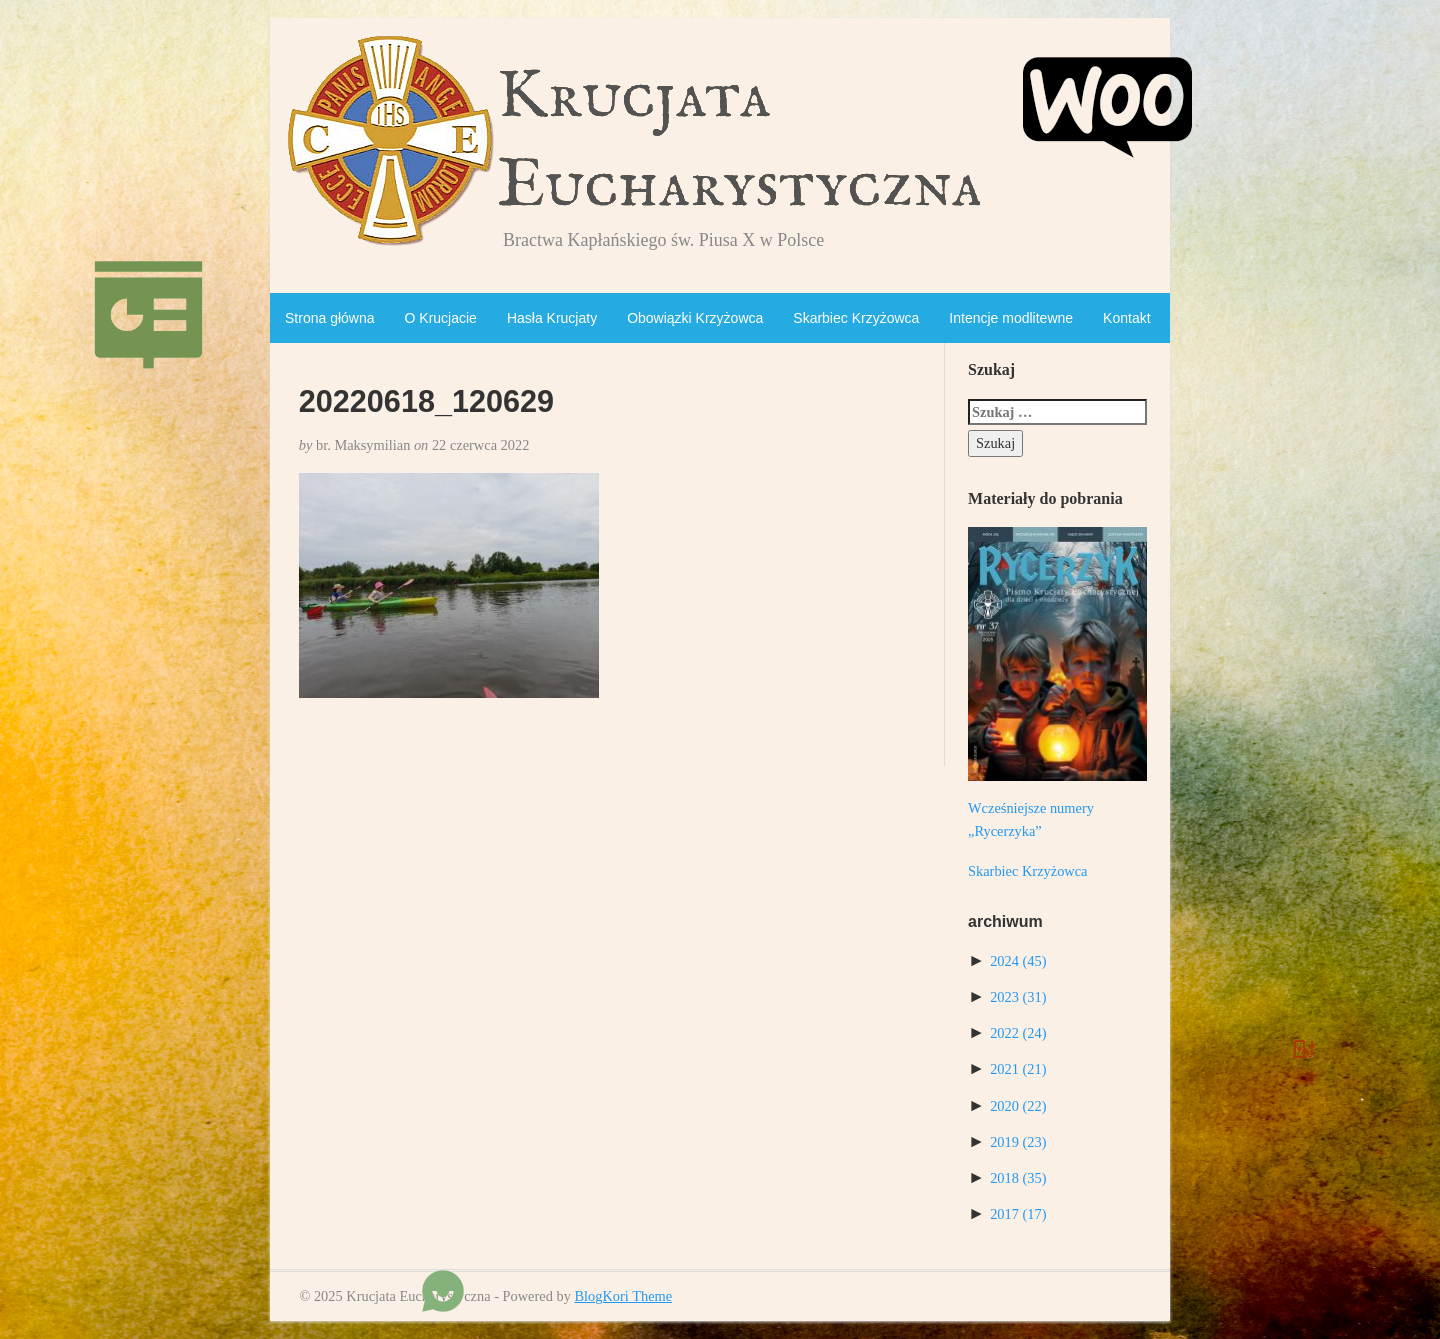  I want to click on open friendly chat or messaging, so click(443, 1291).